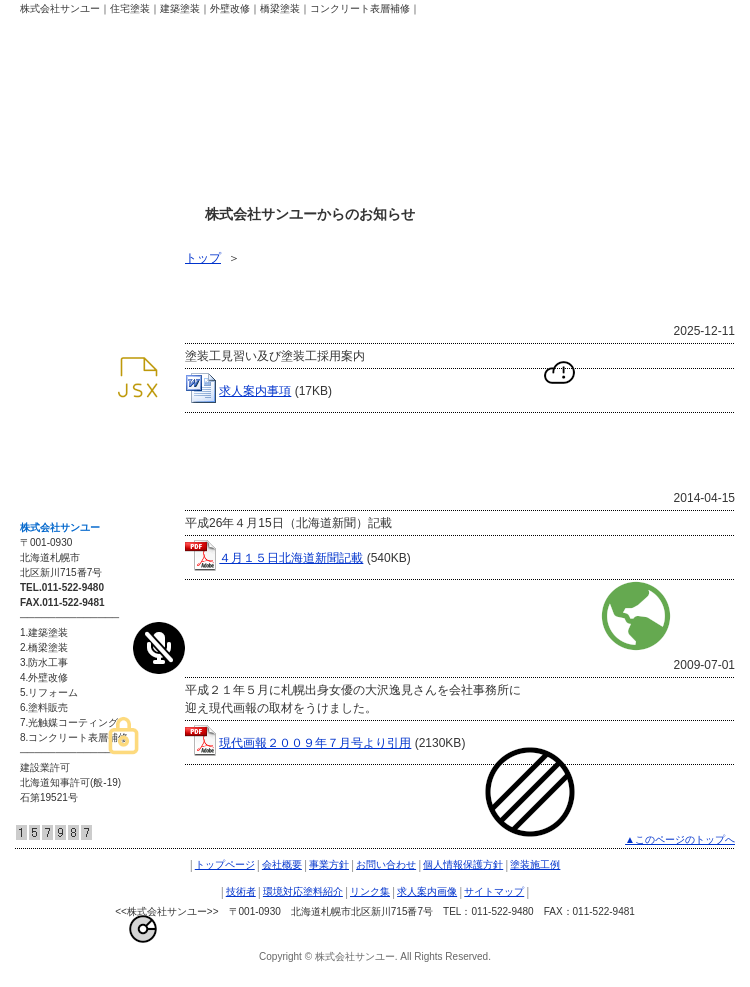 The image size is (750, 987). Describe the element at coordinates (159, 648) in the screenshot. I see `mute your microphone` at that location.